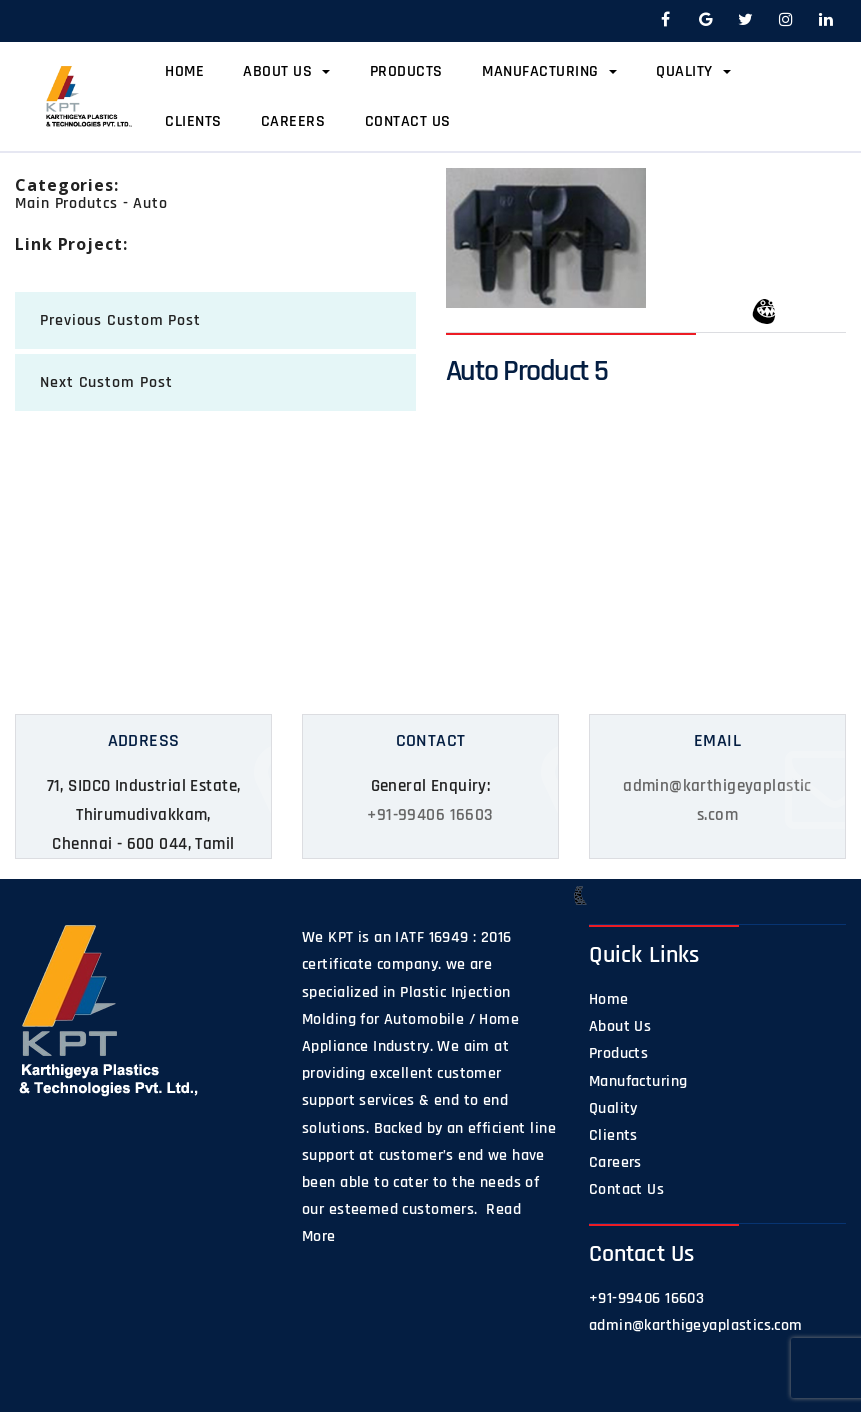  What do you see at coordinates (764, 311) in the screenshot?
I see `indicates gluttony status effect or debuff` at bounding box center [764, 311].